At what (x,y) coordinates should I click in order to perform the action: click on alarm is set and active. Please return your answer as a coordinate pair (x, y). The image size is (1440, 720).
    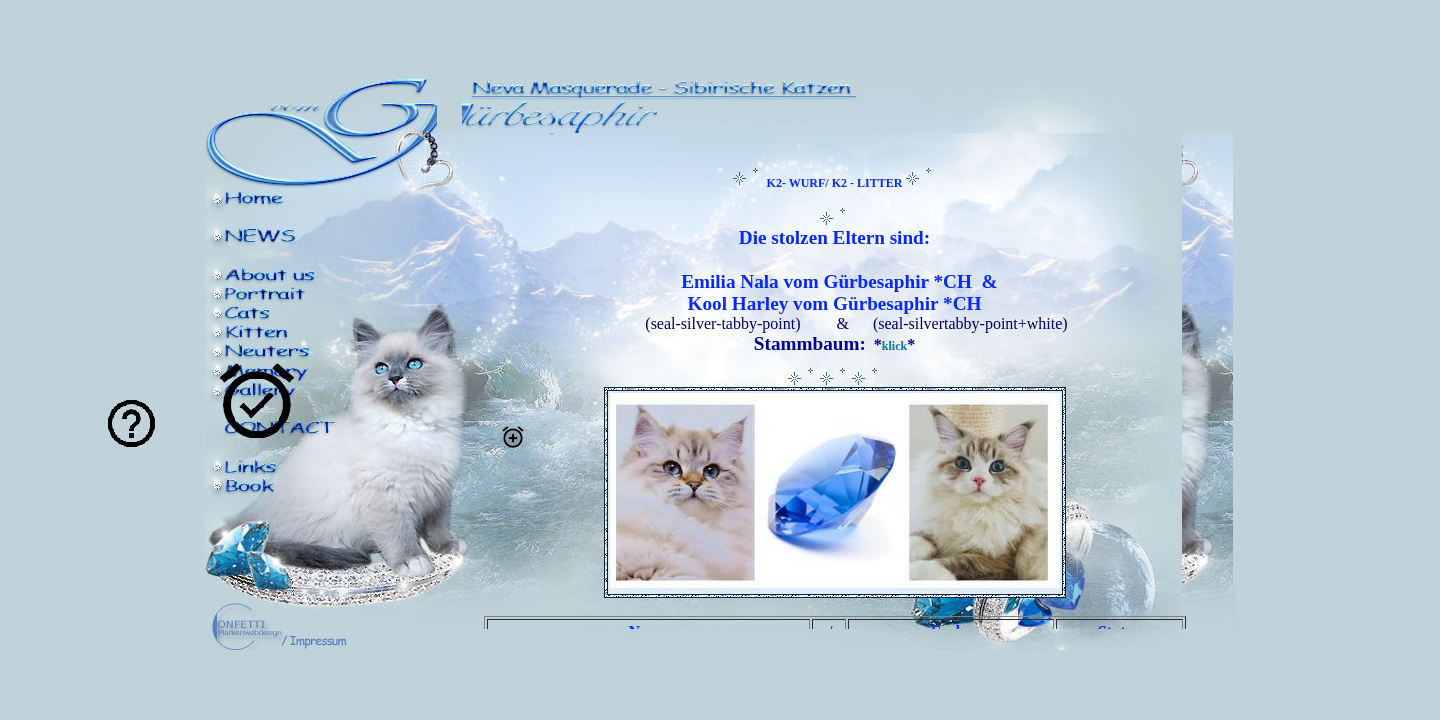
    Looking at the image, I should click on (257, 401).